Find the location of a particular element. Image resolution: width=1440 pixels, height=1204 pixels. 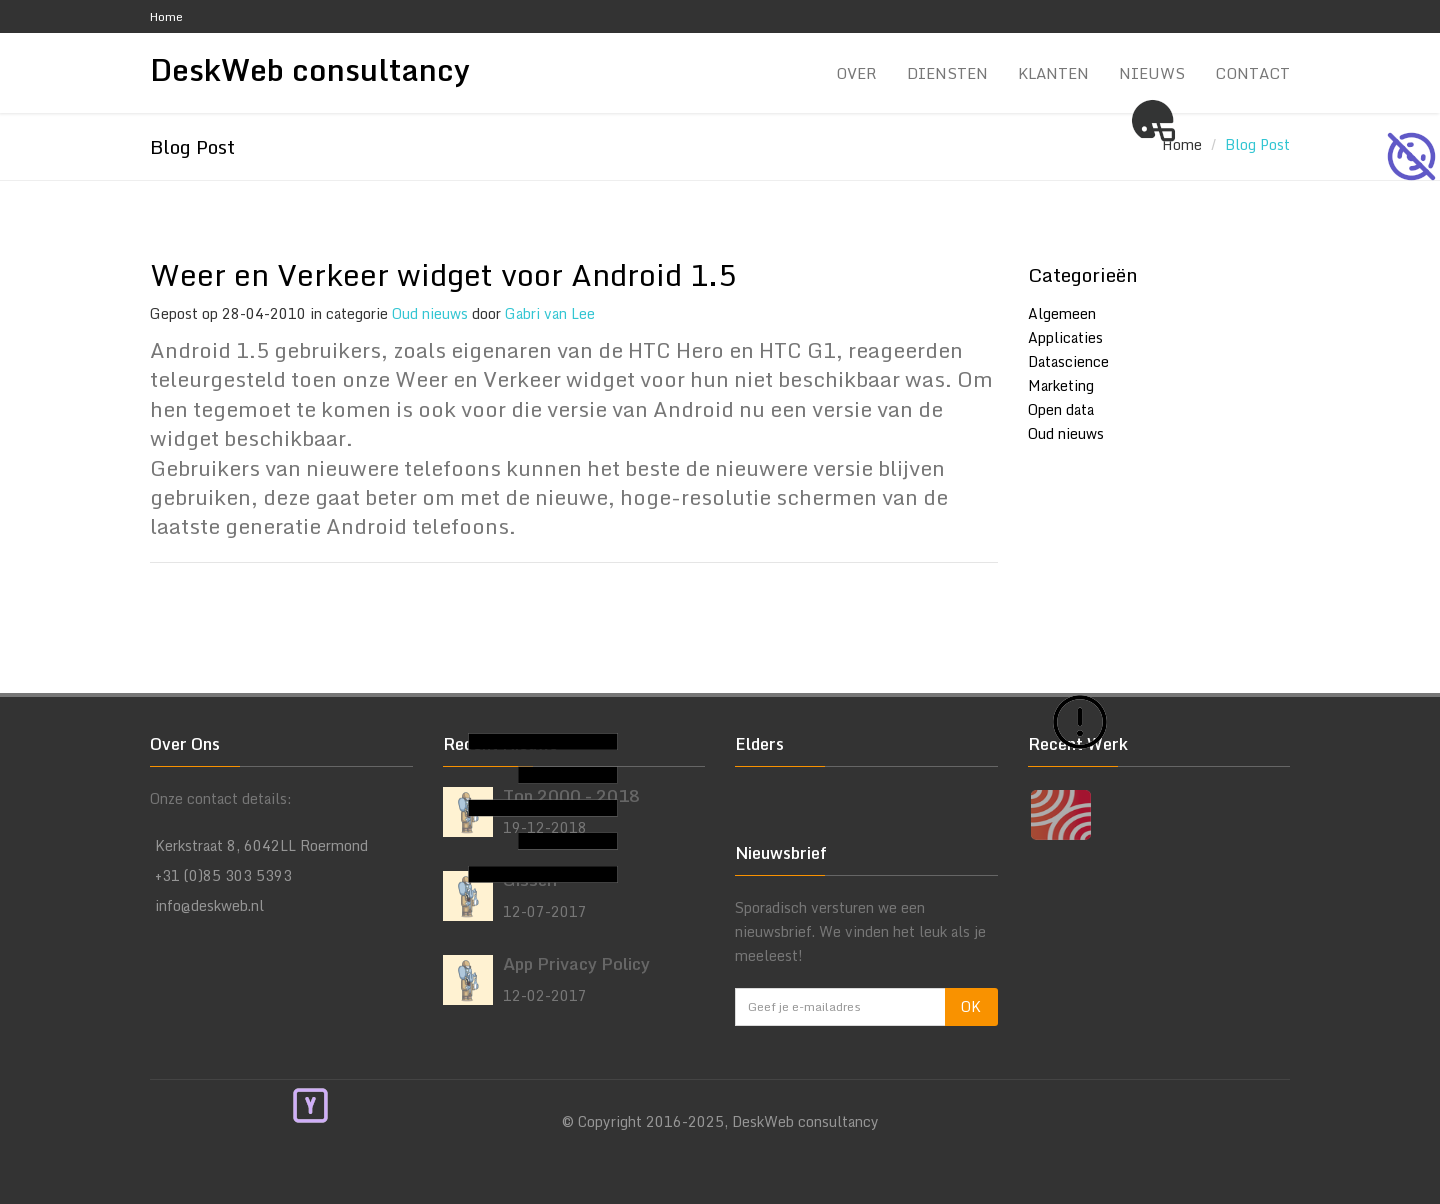

align text to the right is located at coordinates (543, 808).